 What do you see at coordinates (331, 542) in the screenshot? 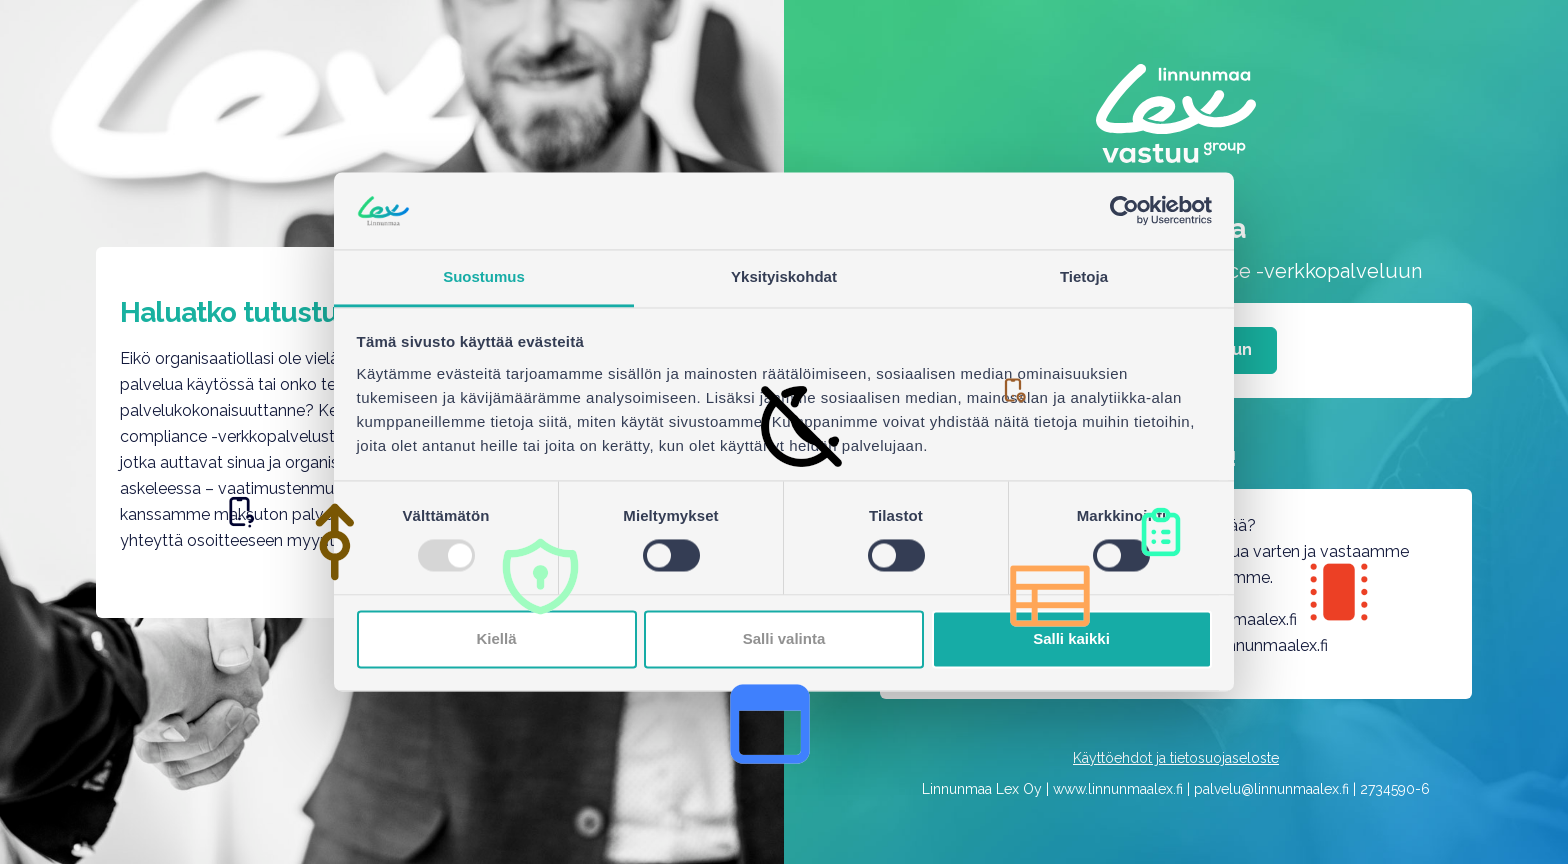
I see `continue straight through the roundabout` at bounding box center [331, 542].